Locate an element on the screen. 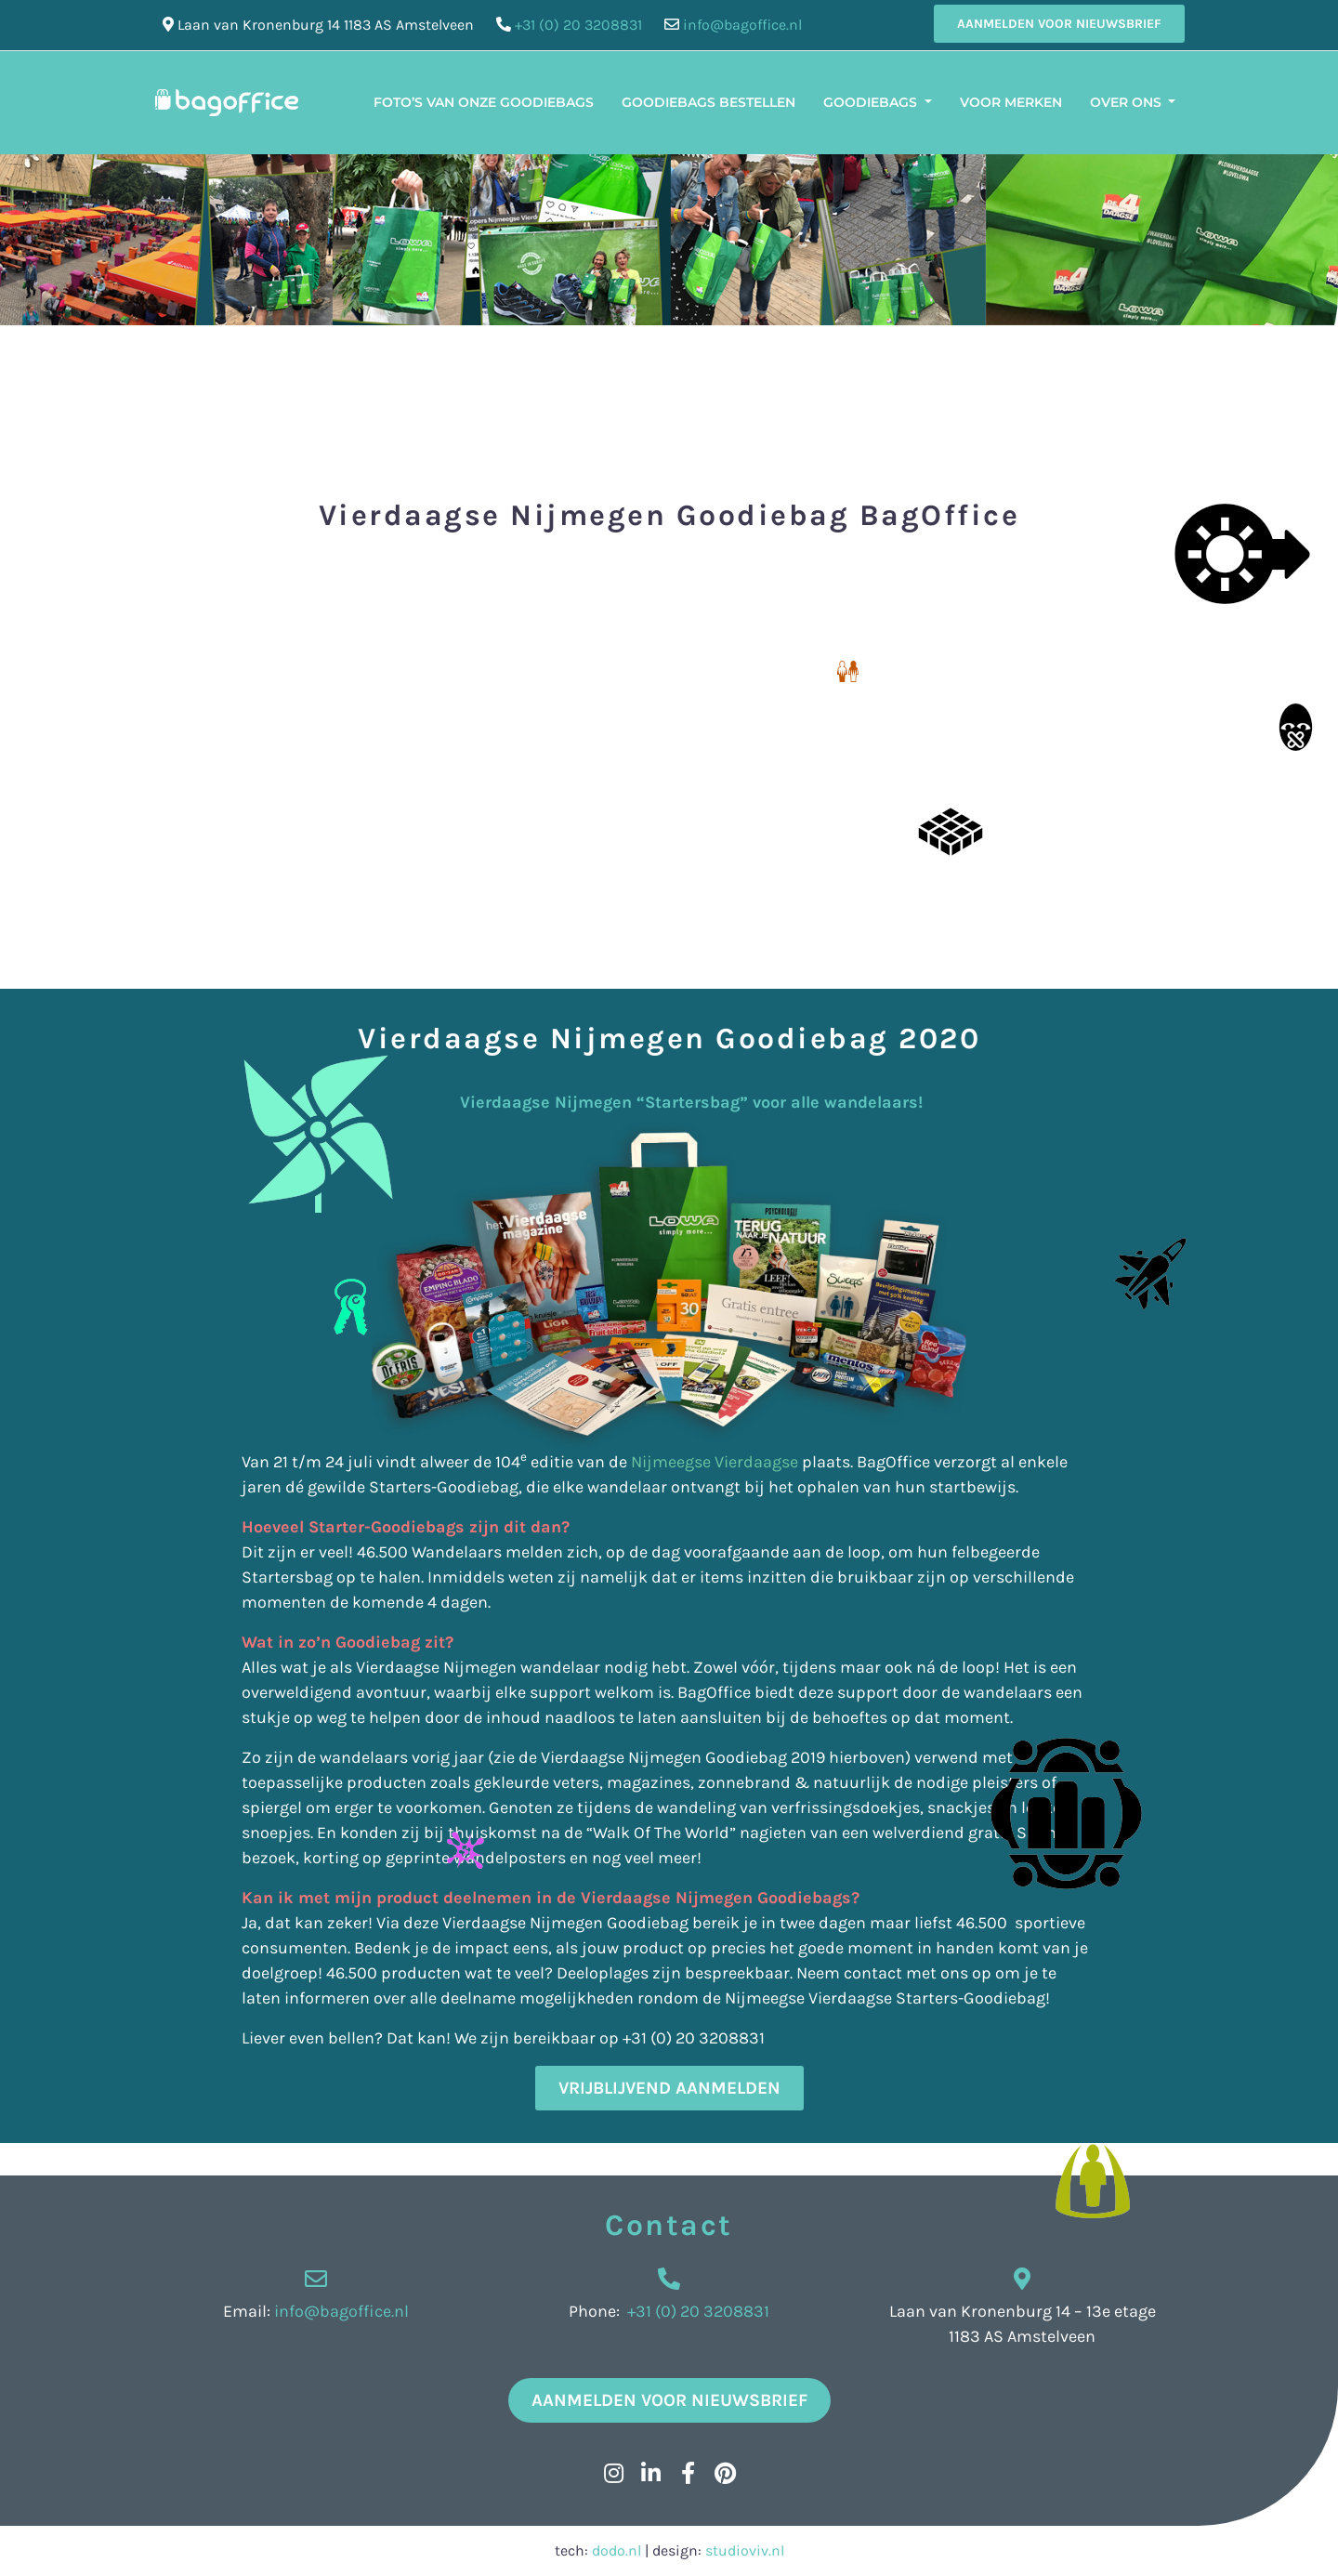 The image size is (1338, 2576). access property or home management settings is located at coordinates (350, 1307).